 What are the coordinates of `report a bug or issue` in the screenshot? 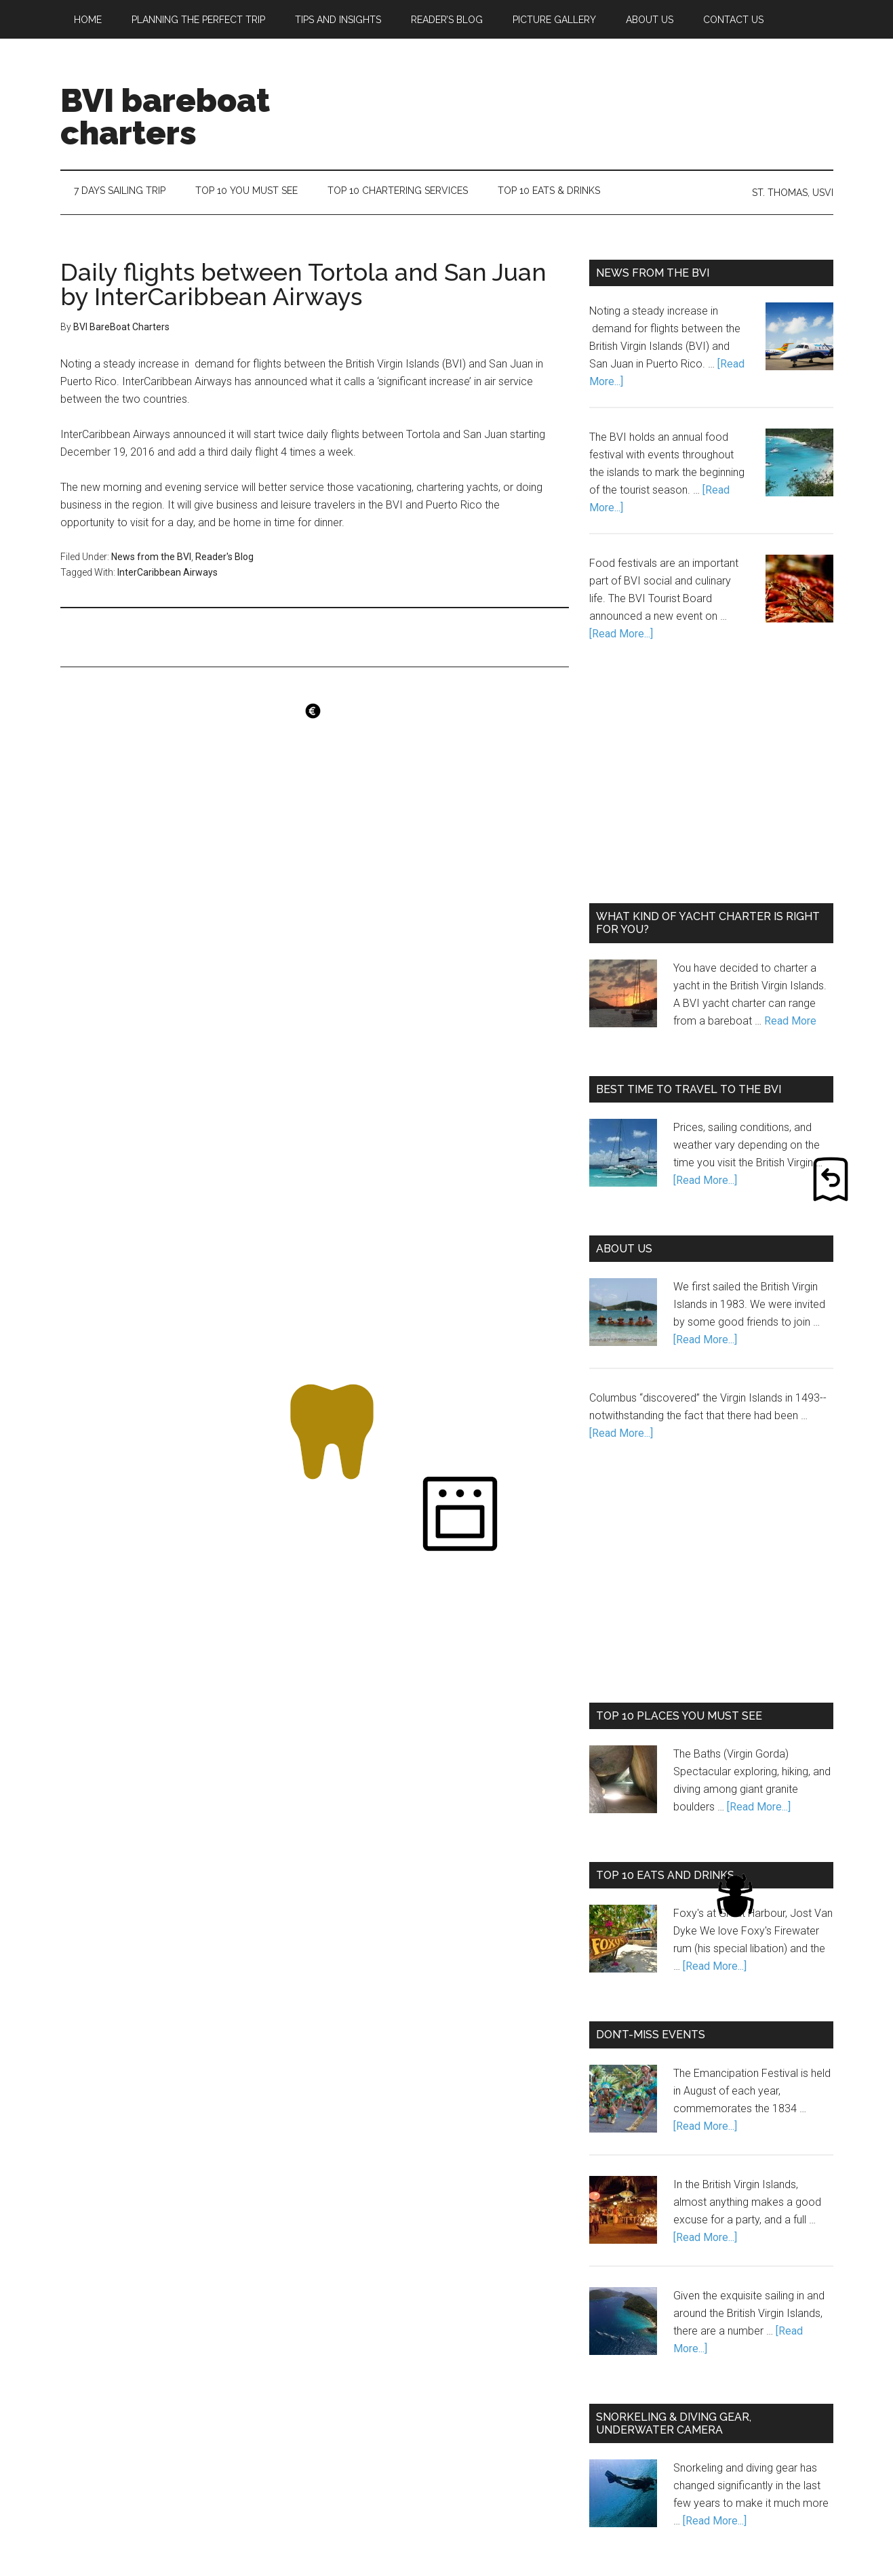 It's located at (735, 1895).